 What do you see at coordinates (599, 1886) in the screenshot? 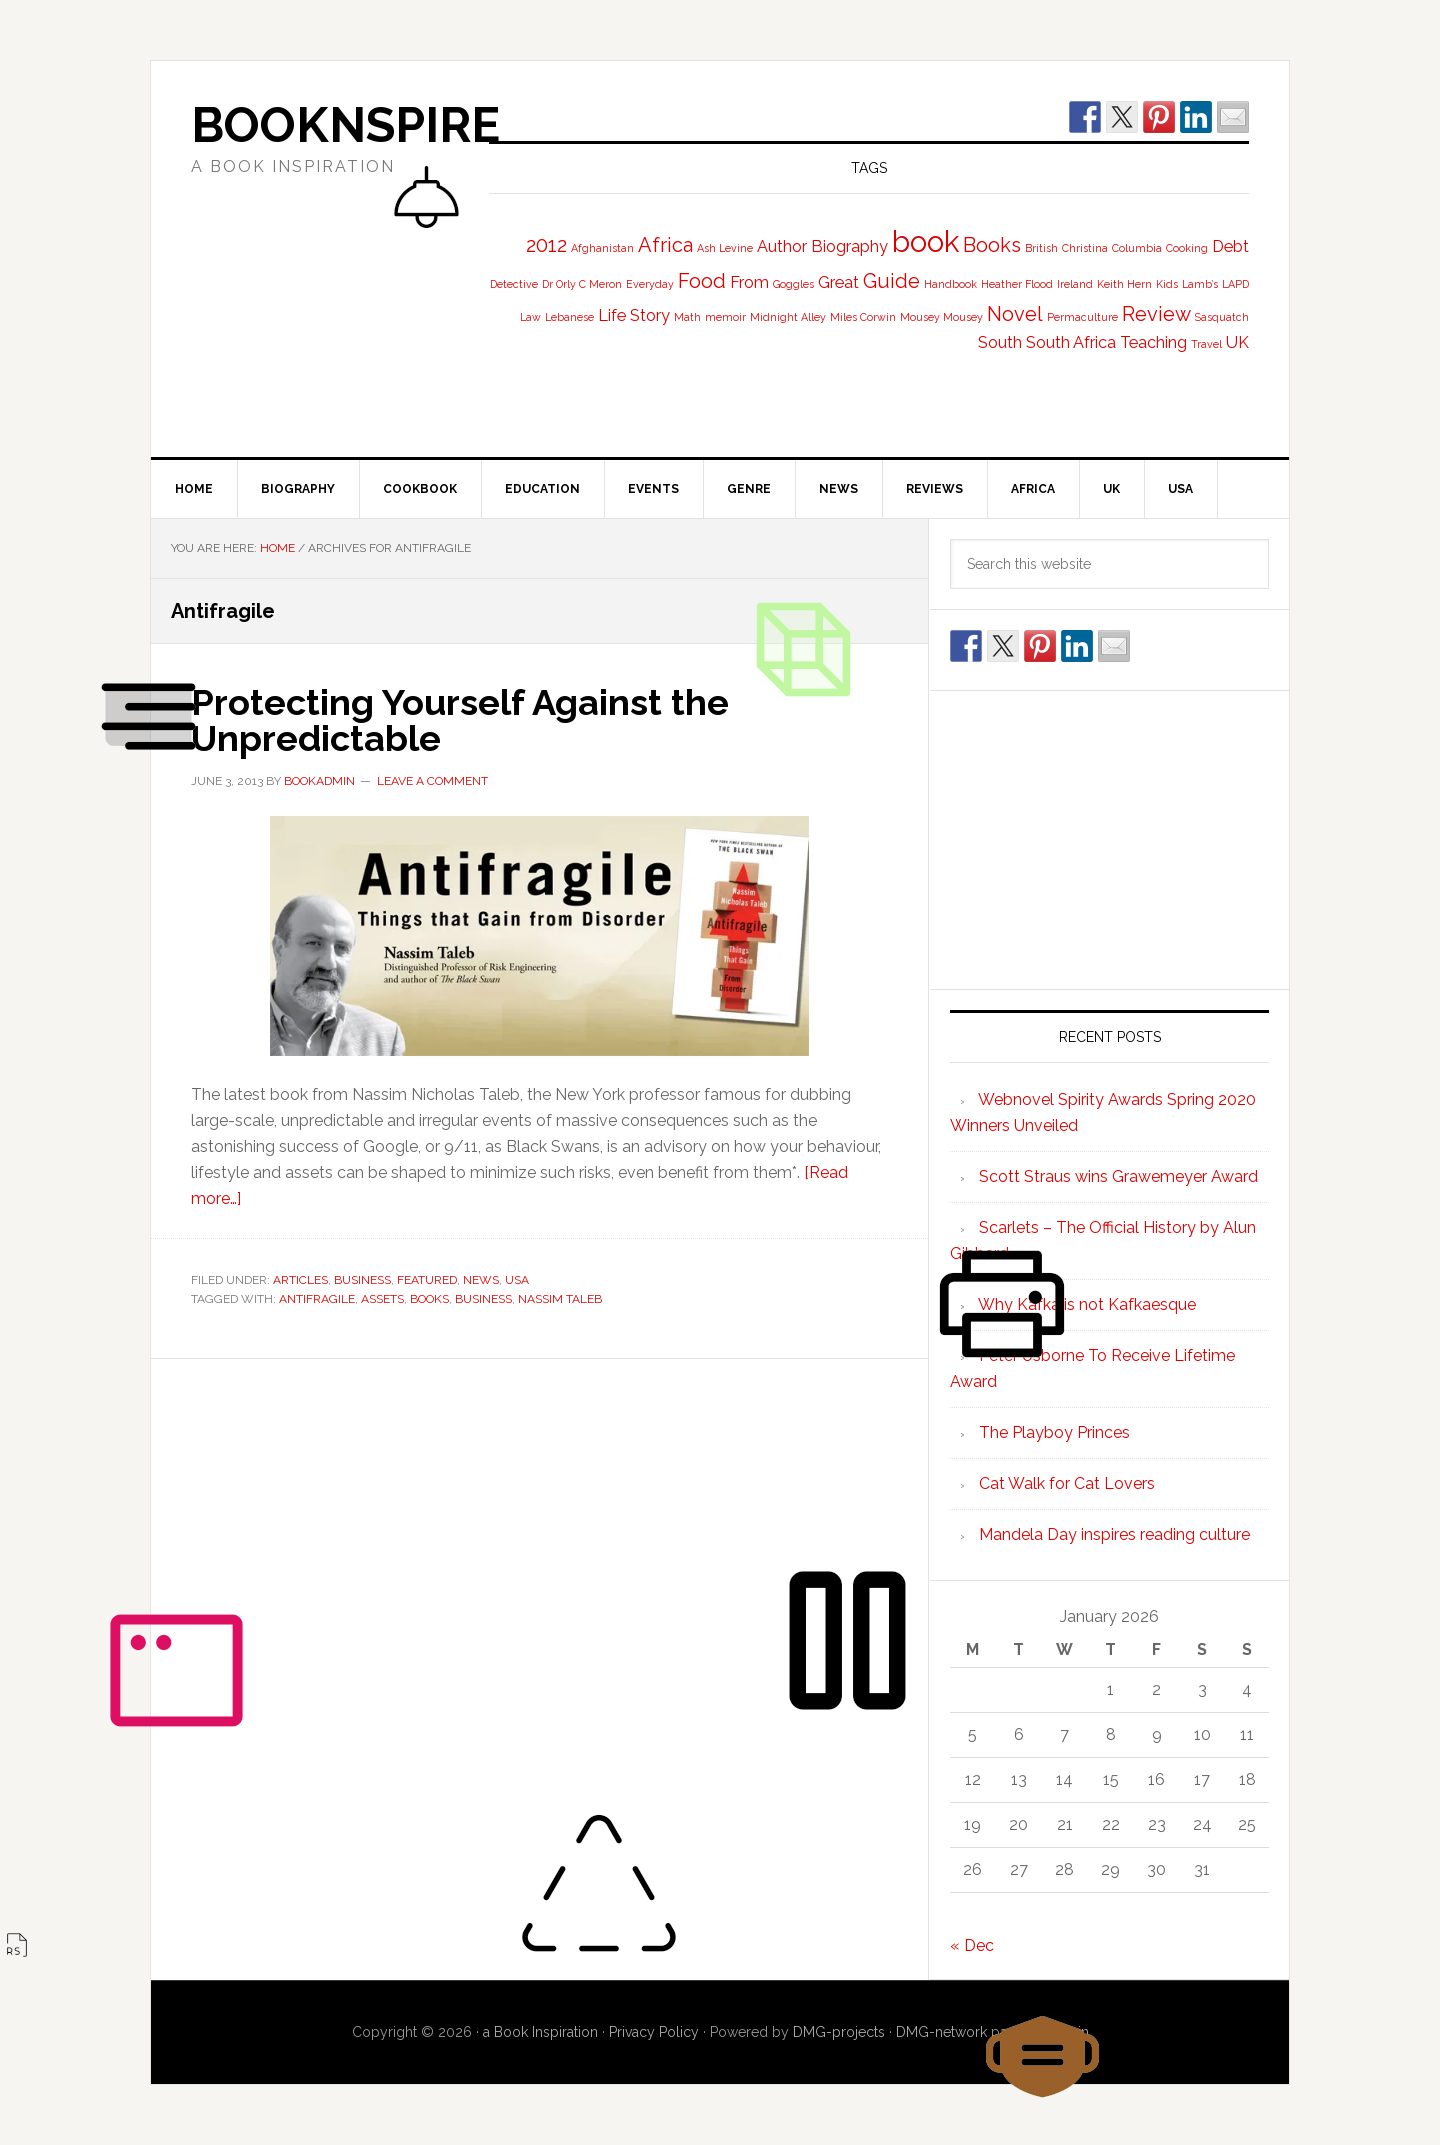
I see `indicates incomplete or pending status` at bounding box center [599, 1886].